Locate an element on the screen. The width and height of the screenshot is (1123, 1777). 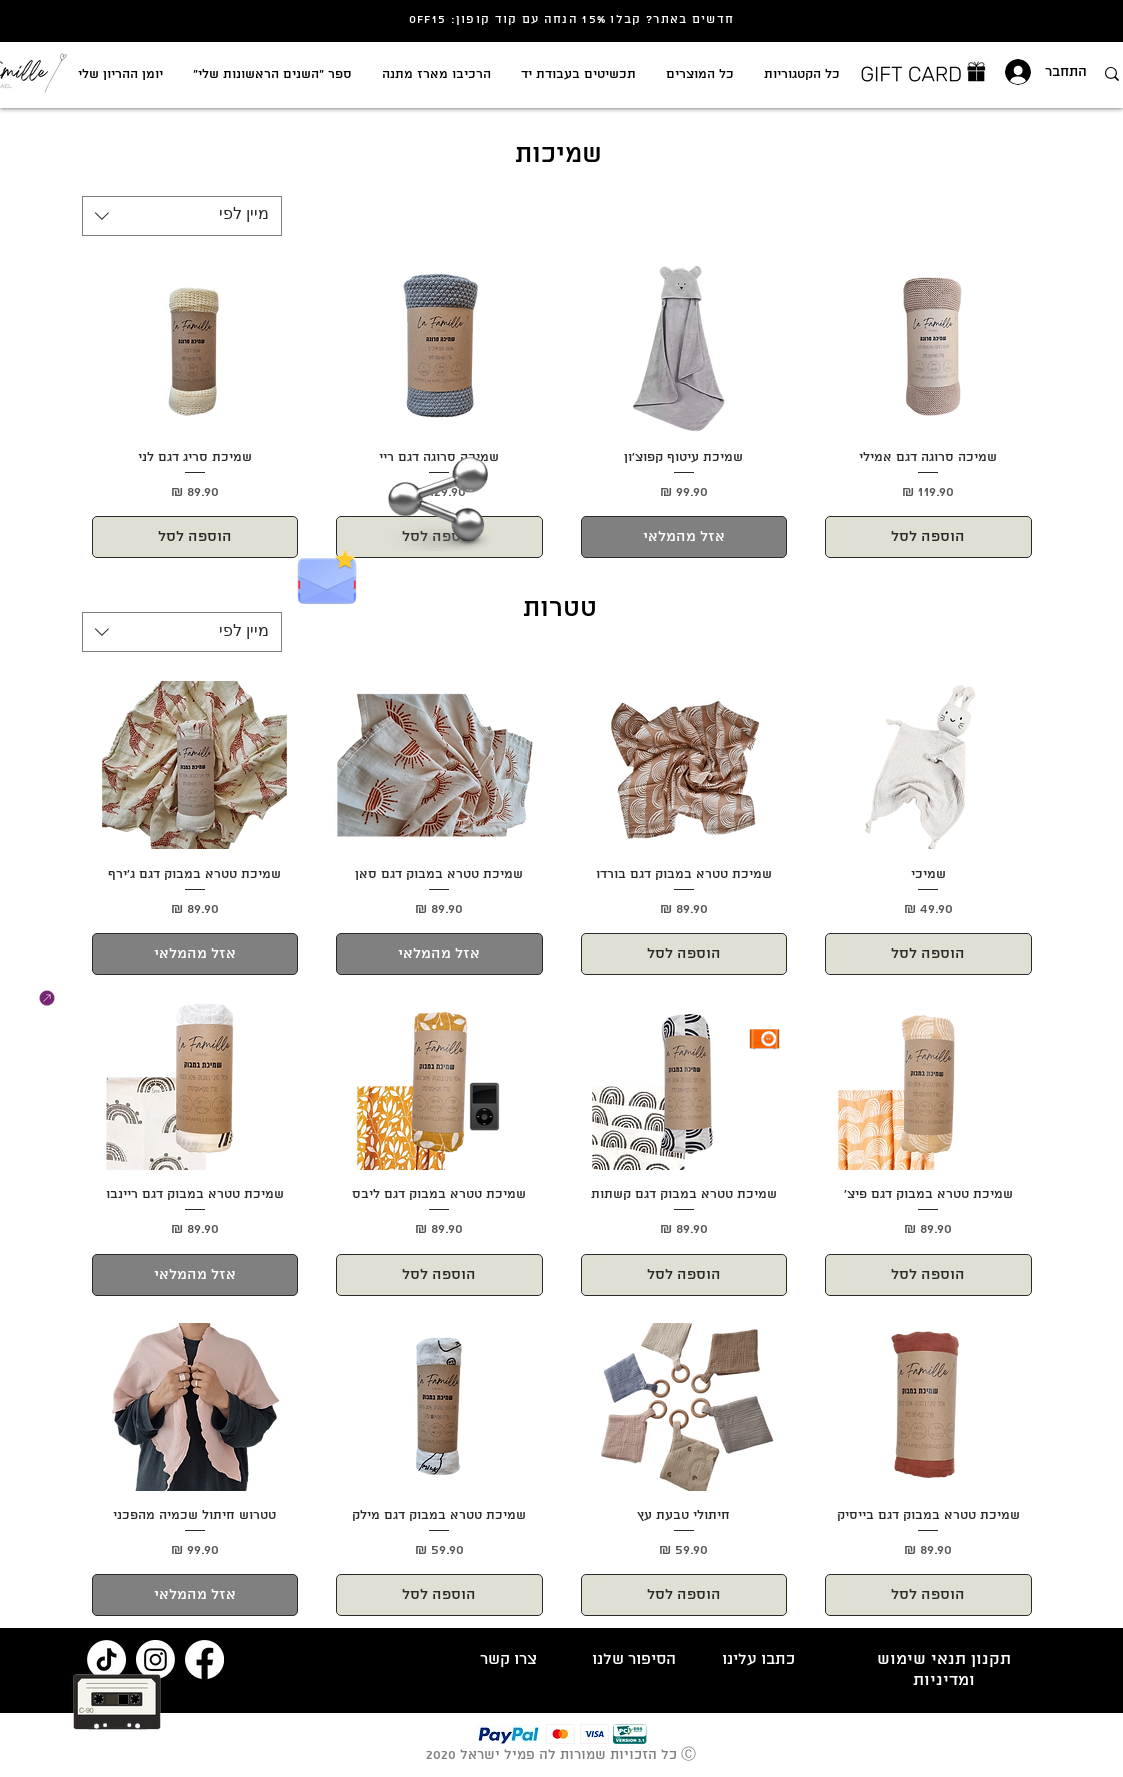
iPod classic device icon is located at coordinates (484, 1106).